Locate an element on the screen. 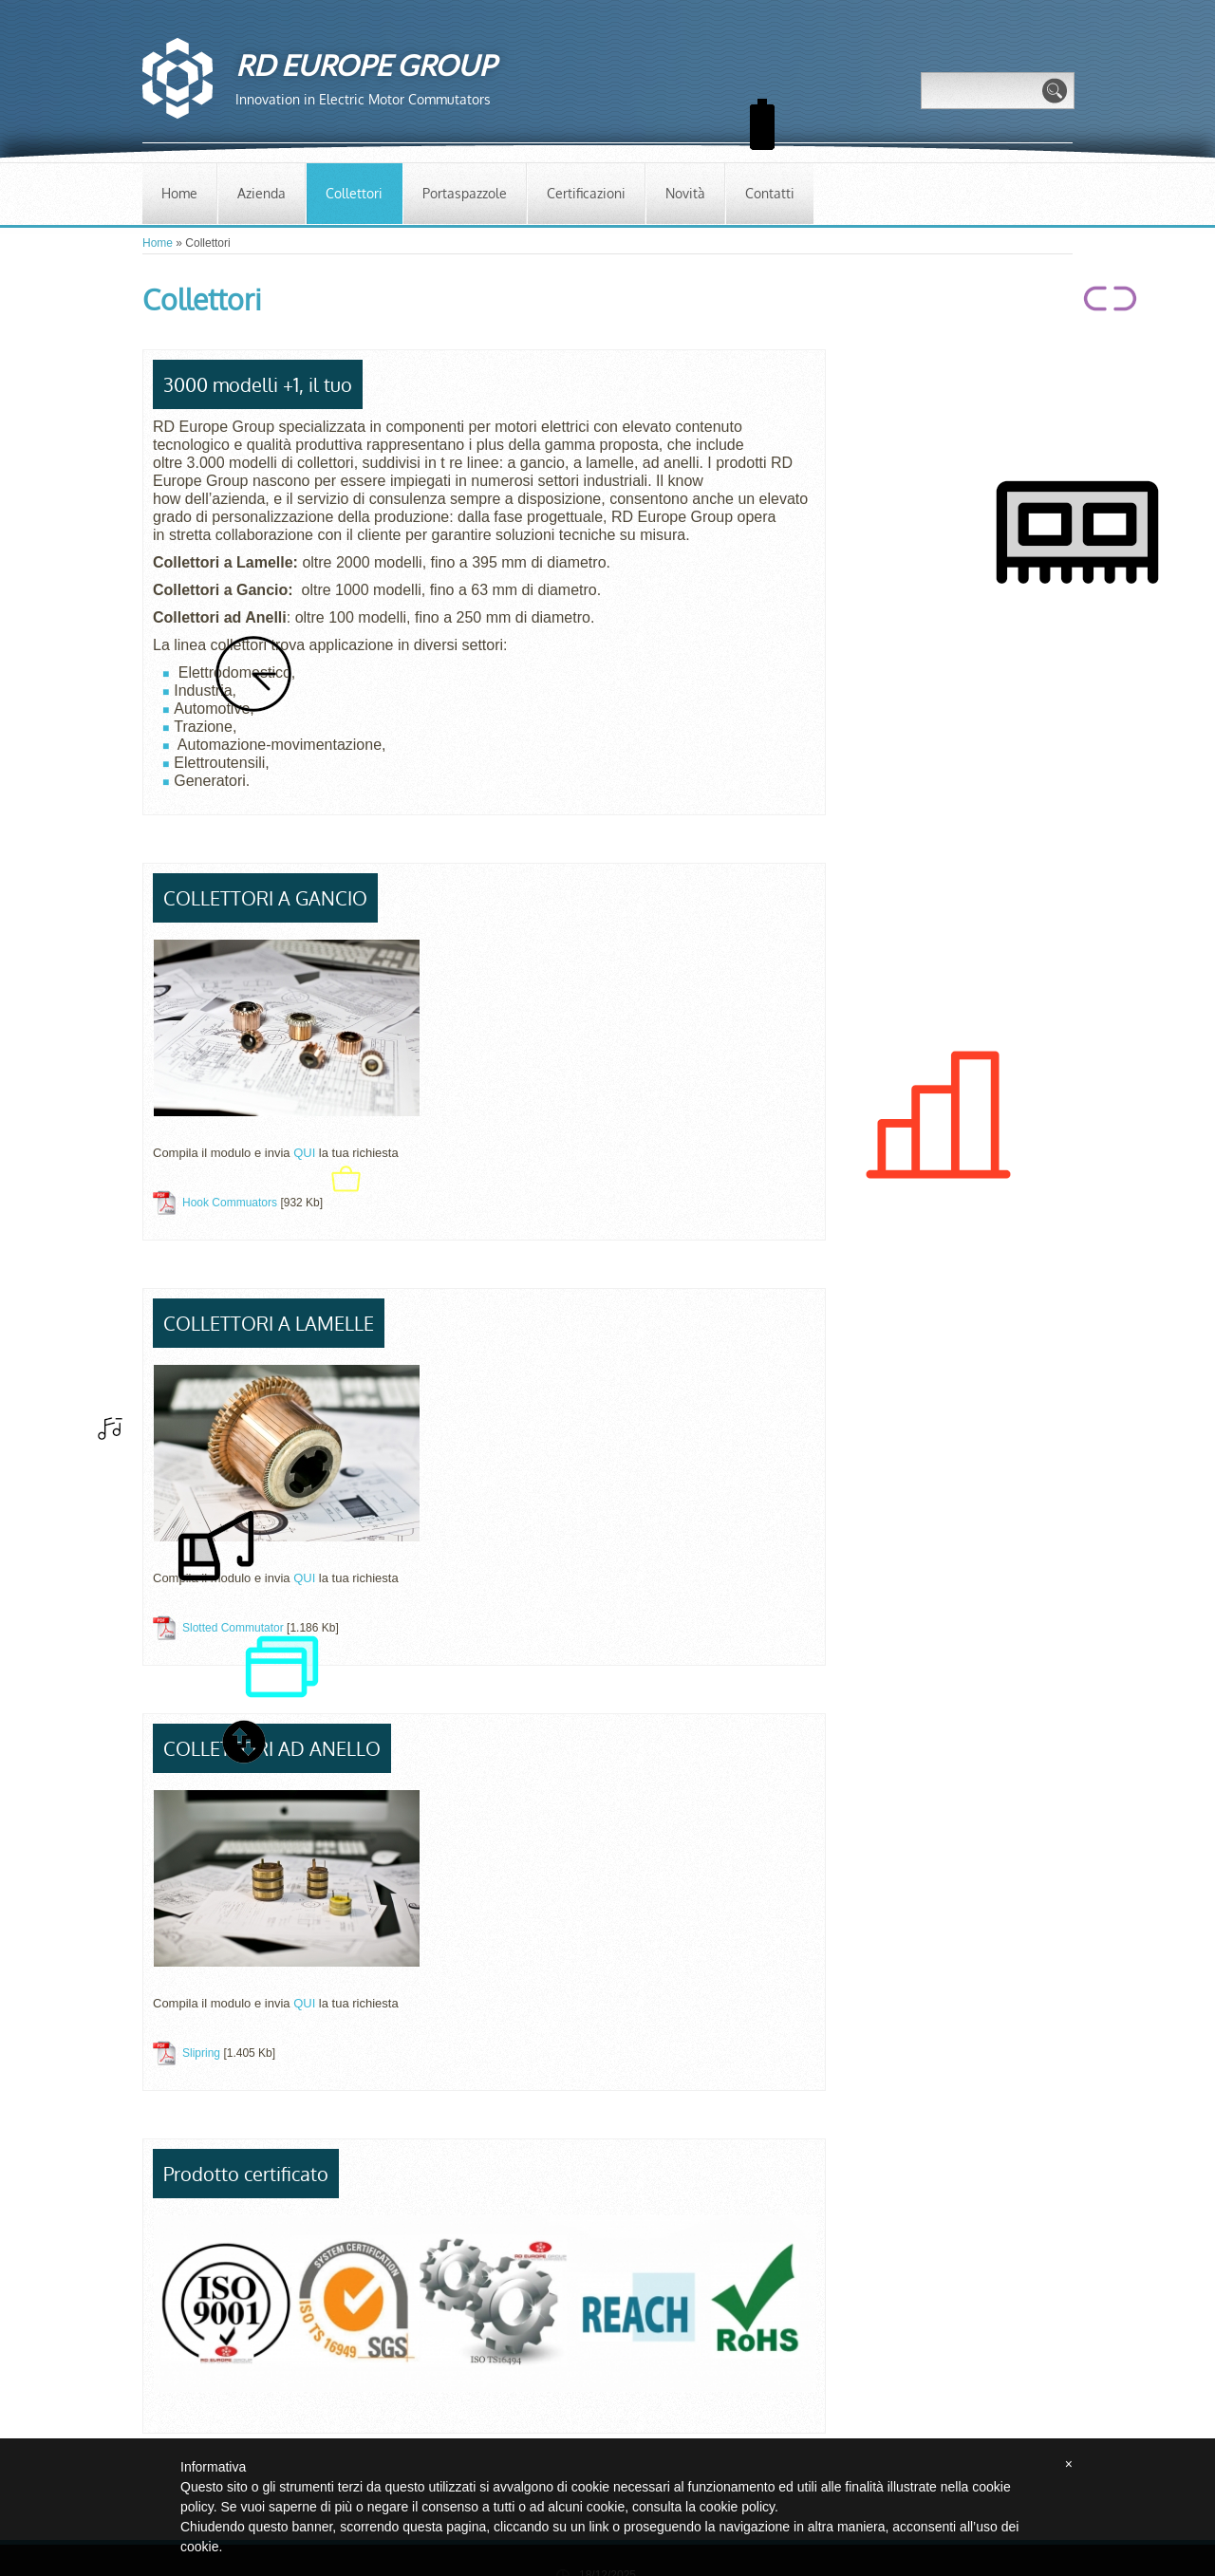  open browser tabs or windows is located at coordinates (282, 1667).